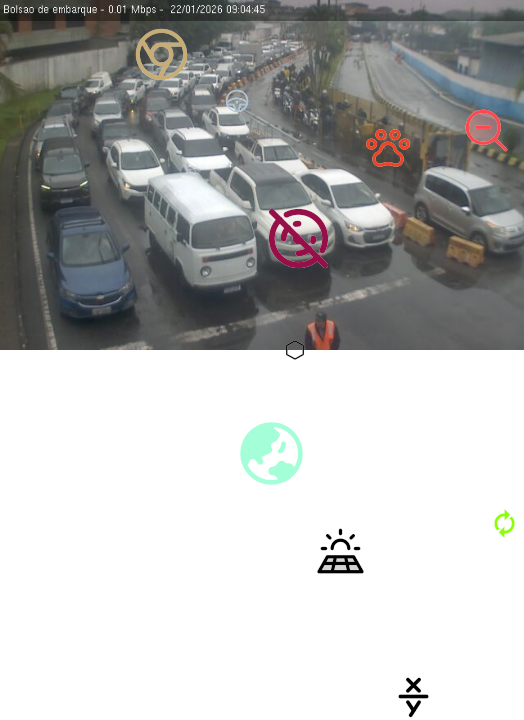 This screenshot has height=720, width=524. Describe the element at coordinates (504, 523) in the screenshot. I see `refresh the current page or content` at that location.